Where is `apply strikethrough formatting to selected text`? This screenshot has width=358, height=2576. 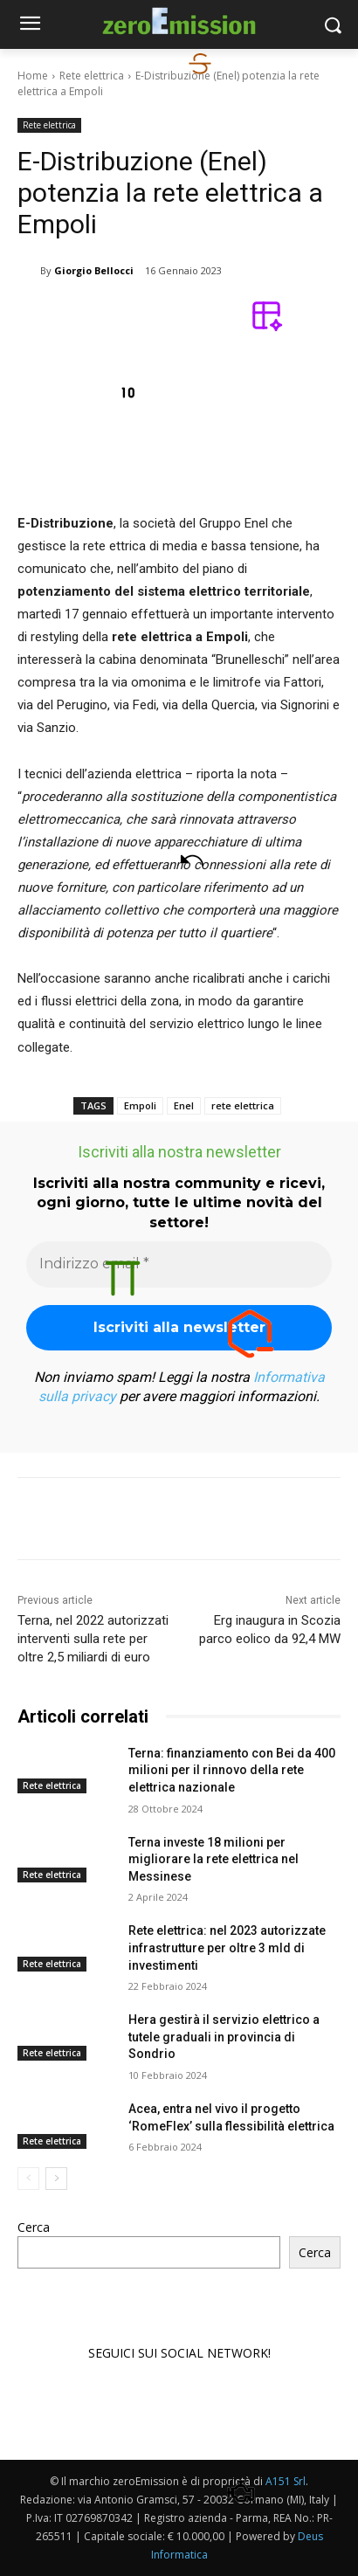 apply strikethrough formatting to selected text is located at coordinates (200, 64).